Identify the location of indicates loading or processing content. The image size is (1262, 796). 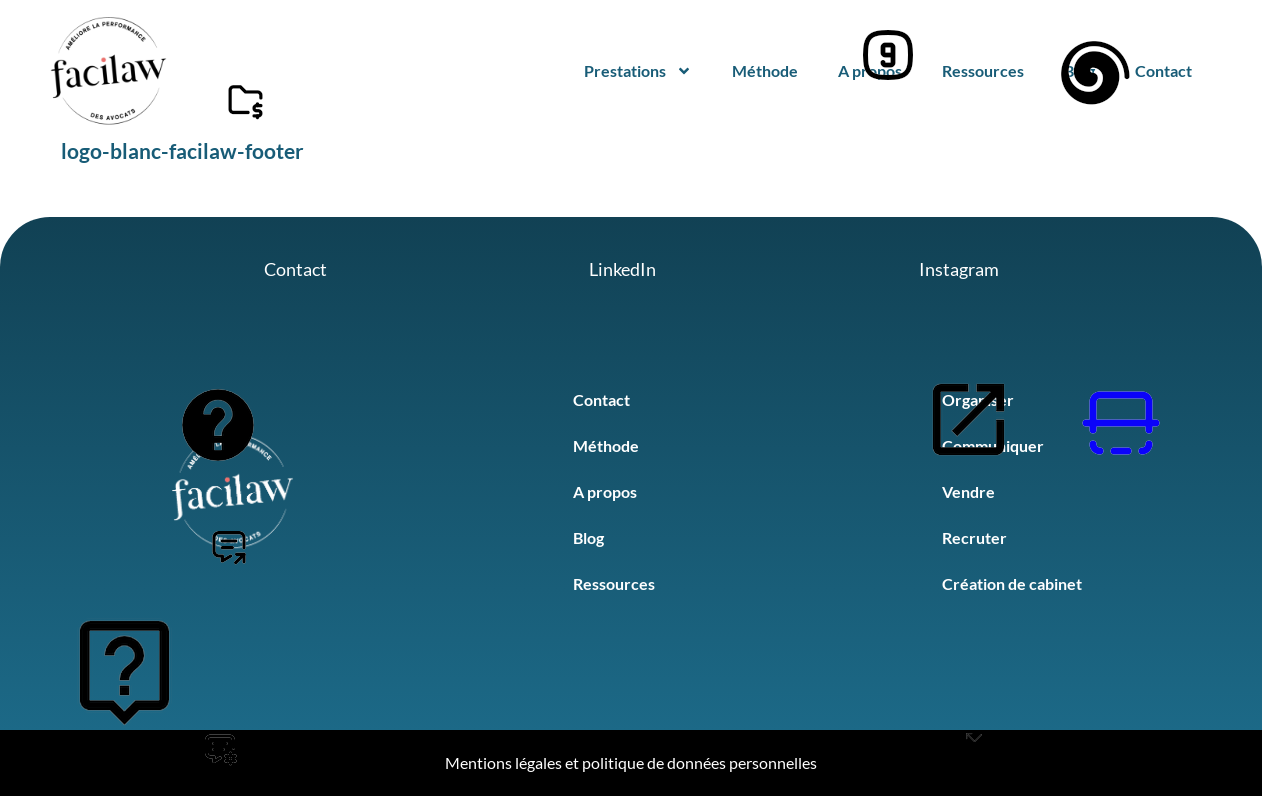
(1091, 71).